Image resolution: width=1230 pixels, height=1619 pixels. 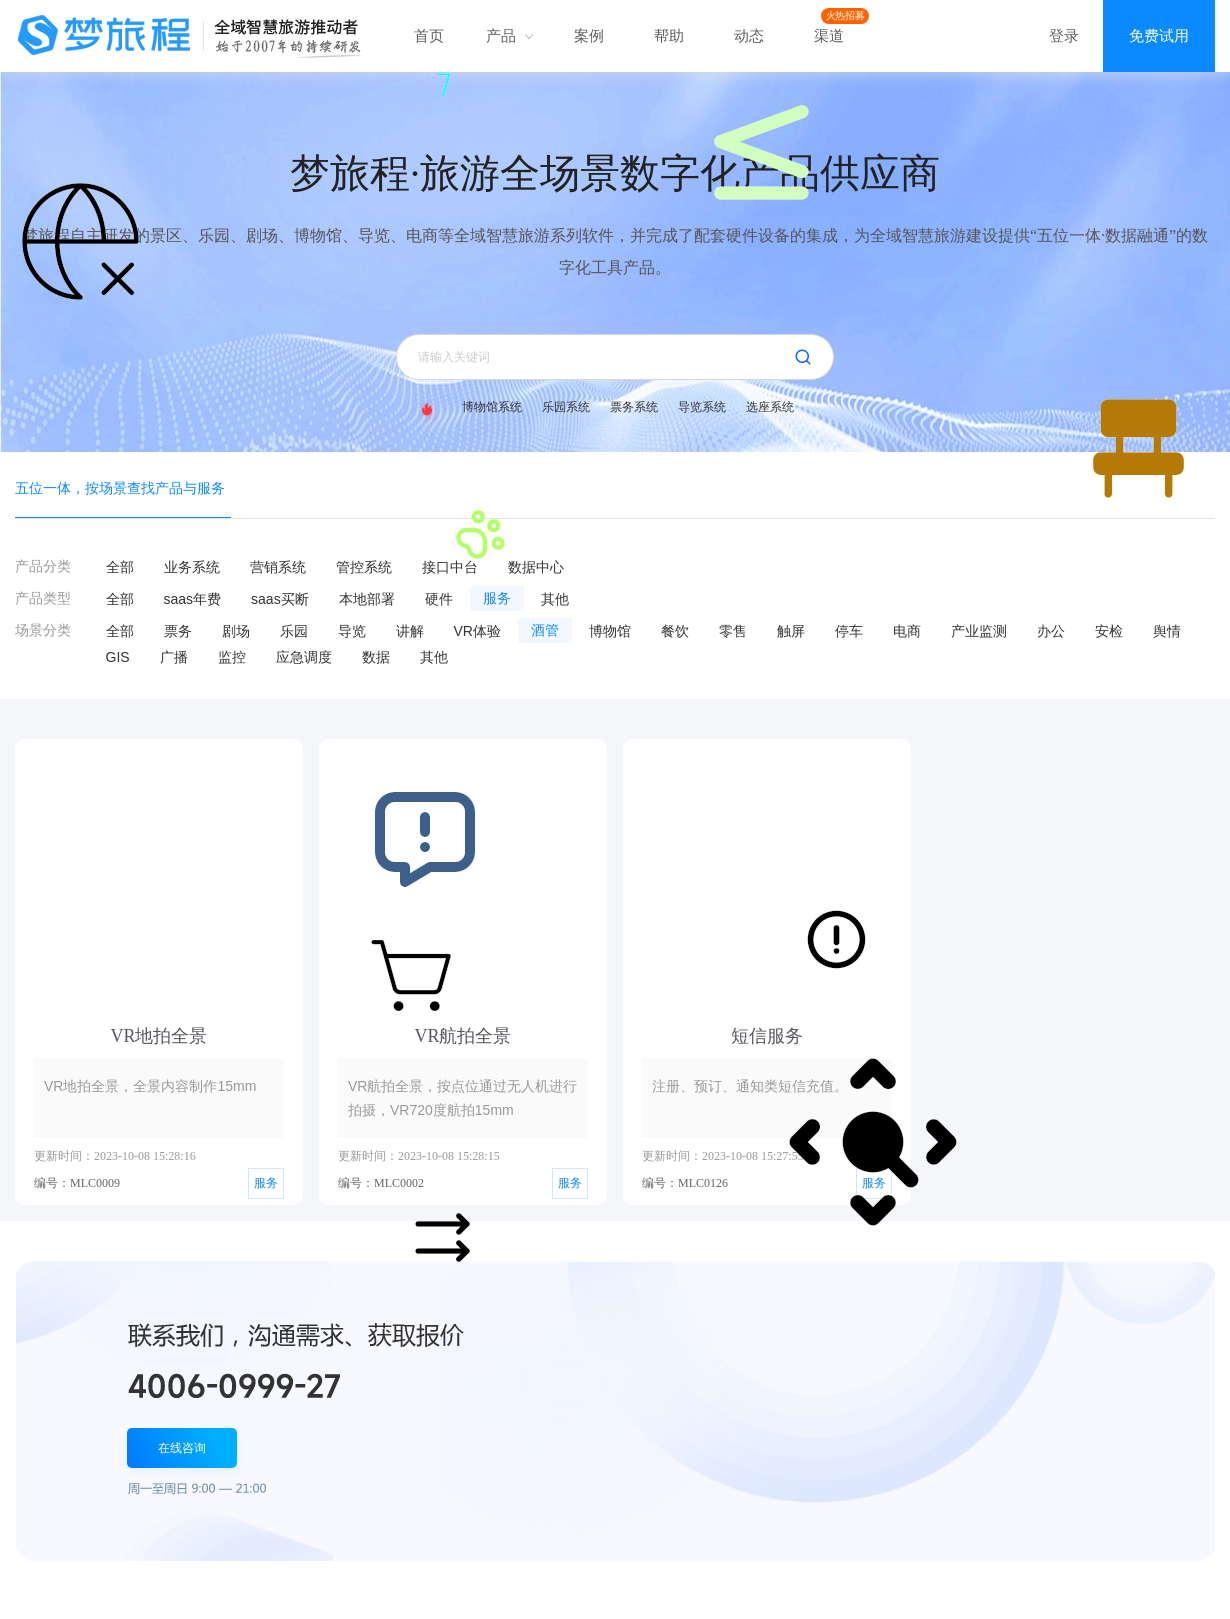 What do you see at coordinates (425, 837) in the screenshot?
I see `report a message or conversation` at bounding box center [425, 837].